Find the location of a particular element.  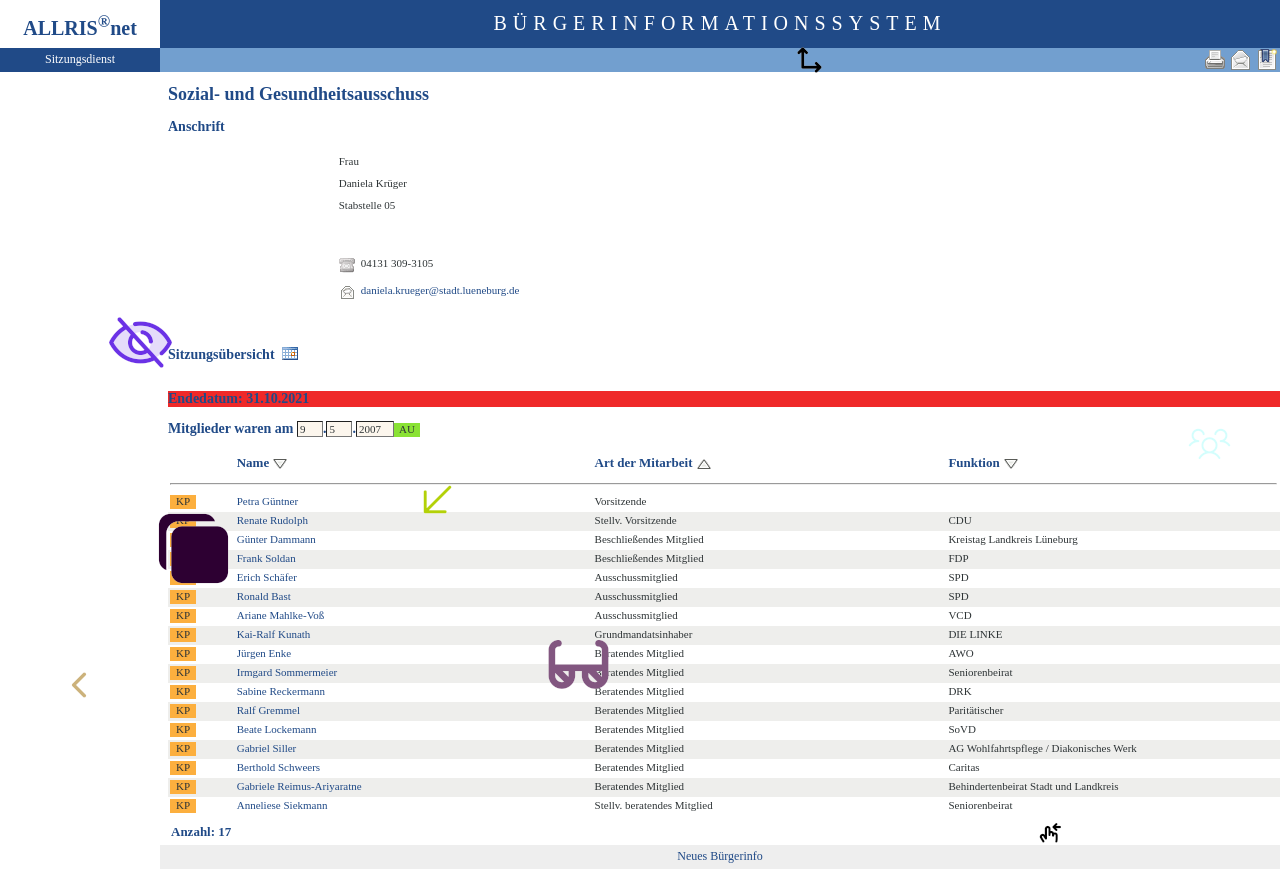

indicates a path or vector direction is located at coordinates (808, 59).